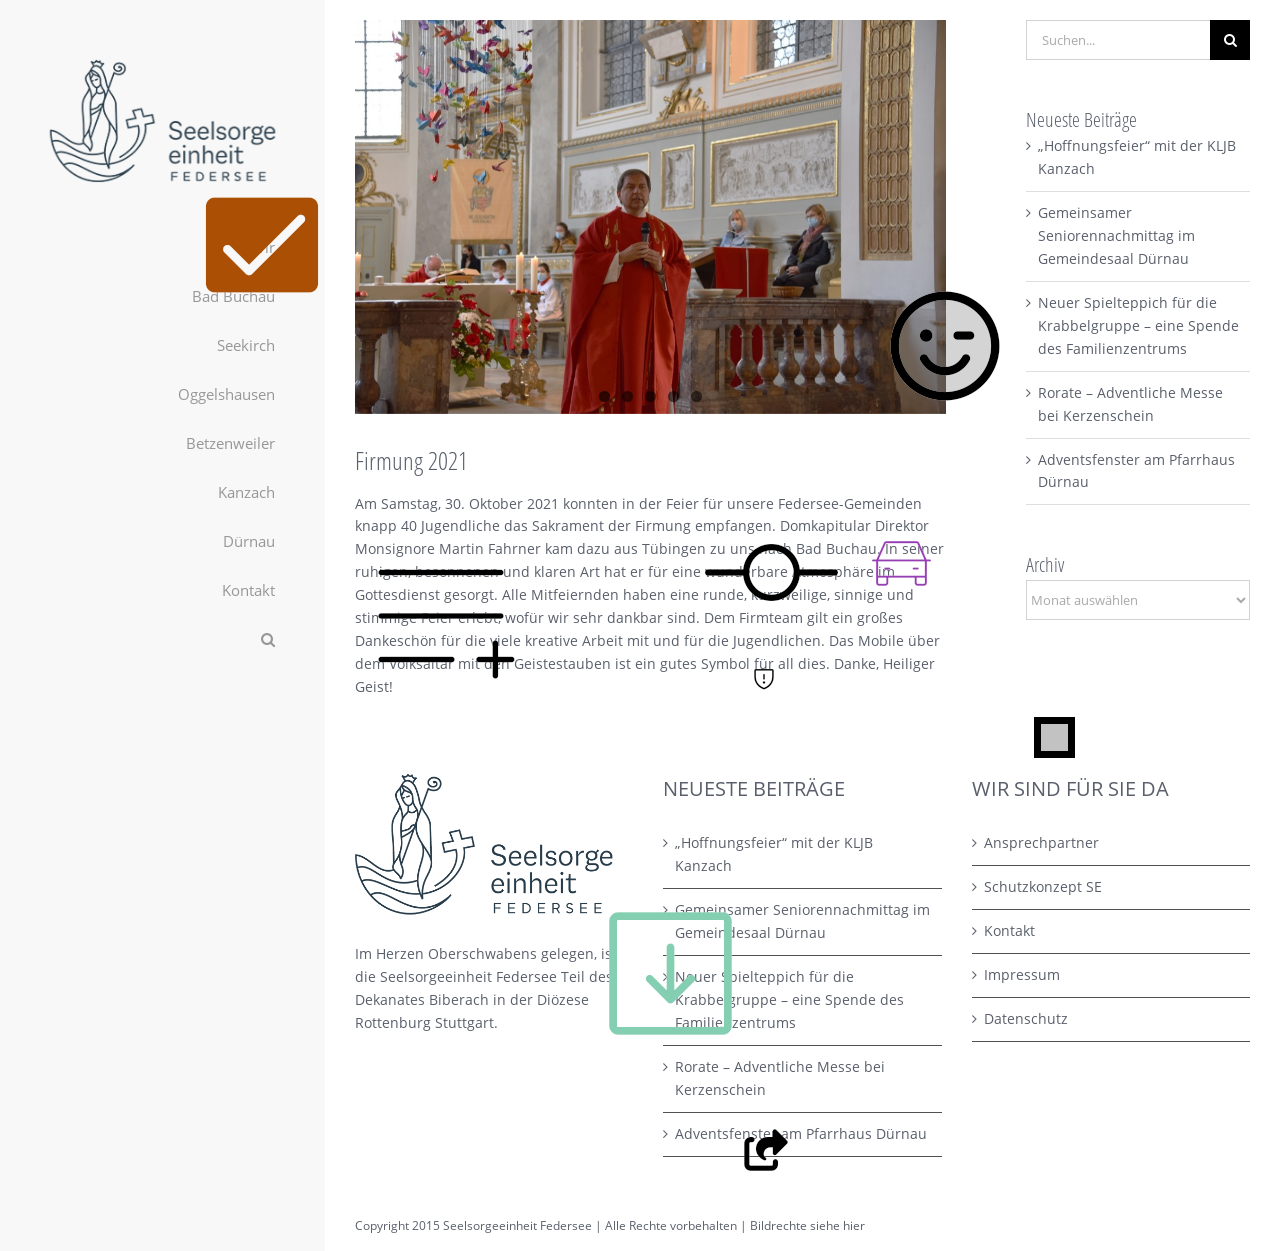  I want to click on insert a winking emoji or emoticon, so click(945, 346).